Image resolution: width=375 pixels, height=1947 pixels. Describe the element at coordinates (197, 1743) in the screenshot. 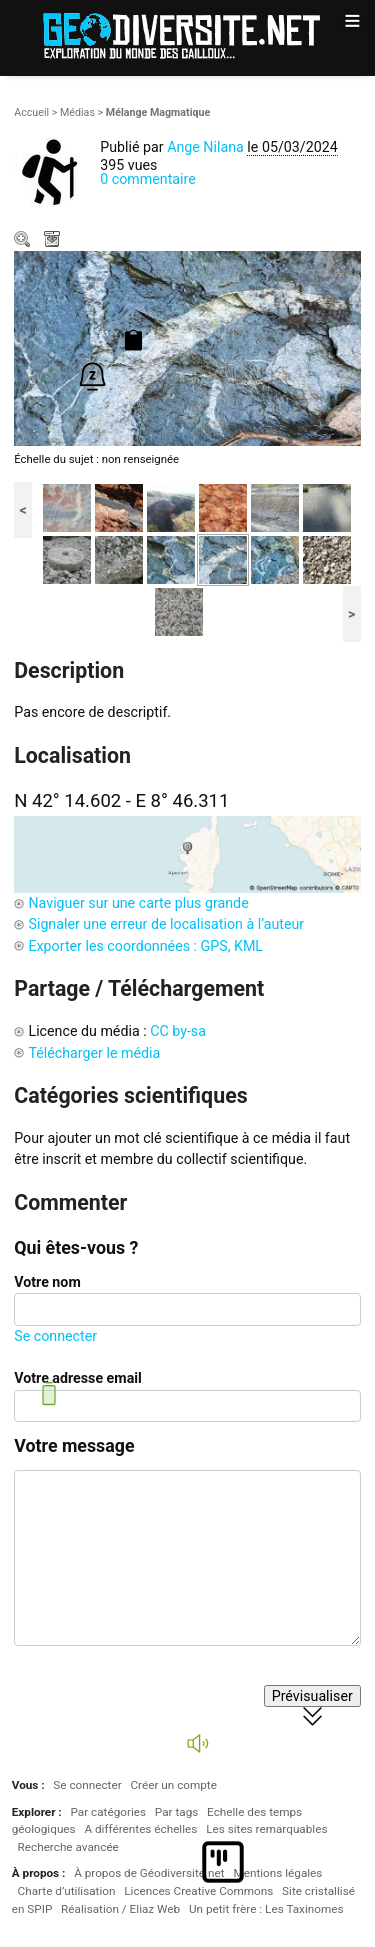

I see `volume is set to high` at that location.